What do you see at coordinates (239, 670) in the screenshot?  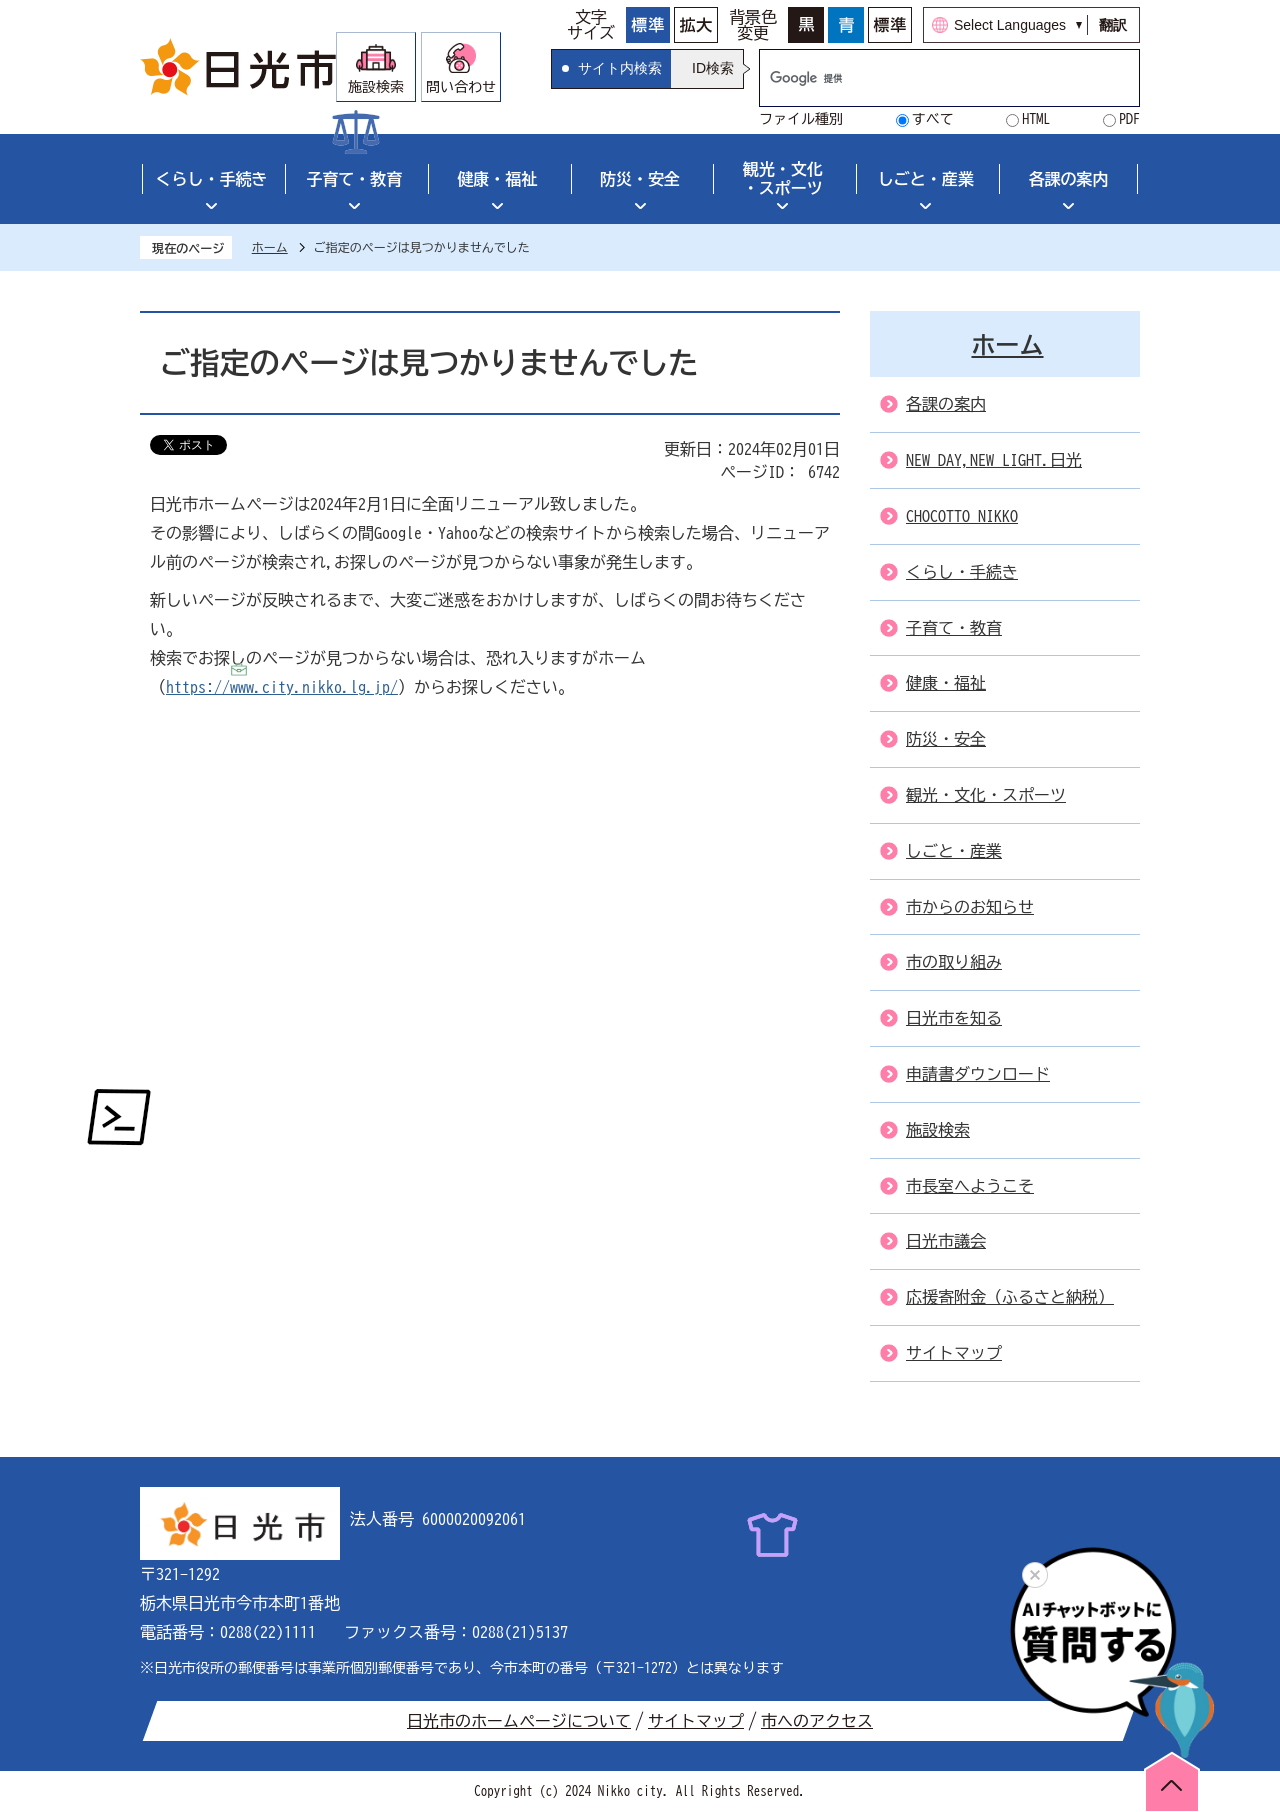 I see `access work or business-related files` at bounding box center [239, 670].